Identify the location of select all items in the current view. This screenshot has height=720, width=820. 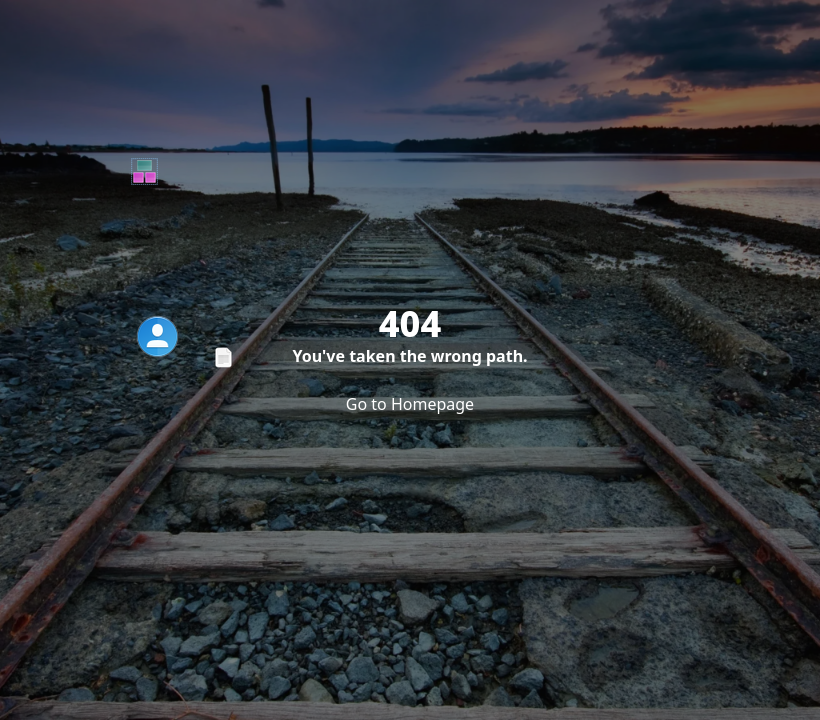
(144, 171).